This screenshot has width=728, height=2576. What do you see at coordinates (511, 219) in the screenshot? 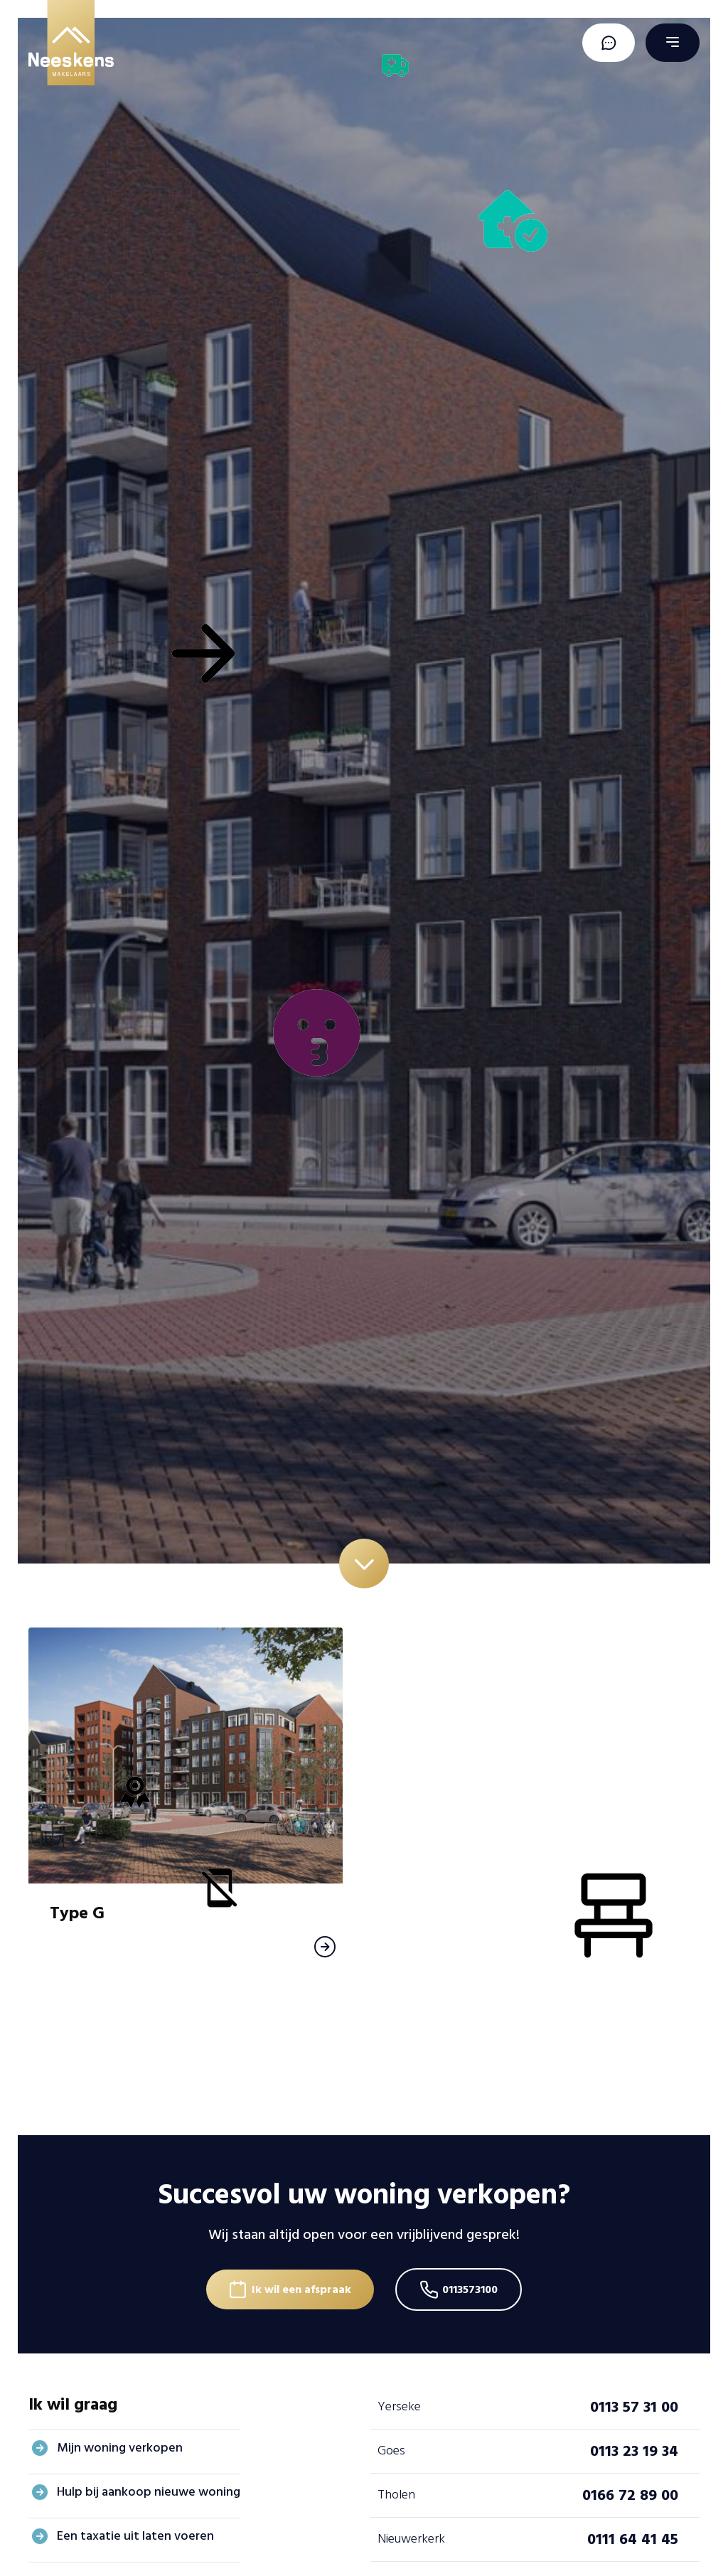
I see `verified medical home or healthcare facility` at bounding box center [511, 219].